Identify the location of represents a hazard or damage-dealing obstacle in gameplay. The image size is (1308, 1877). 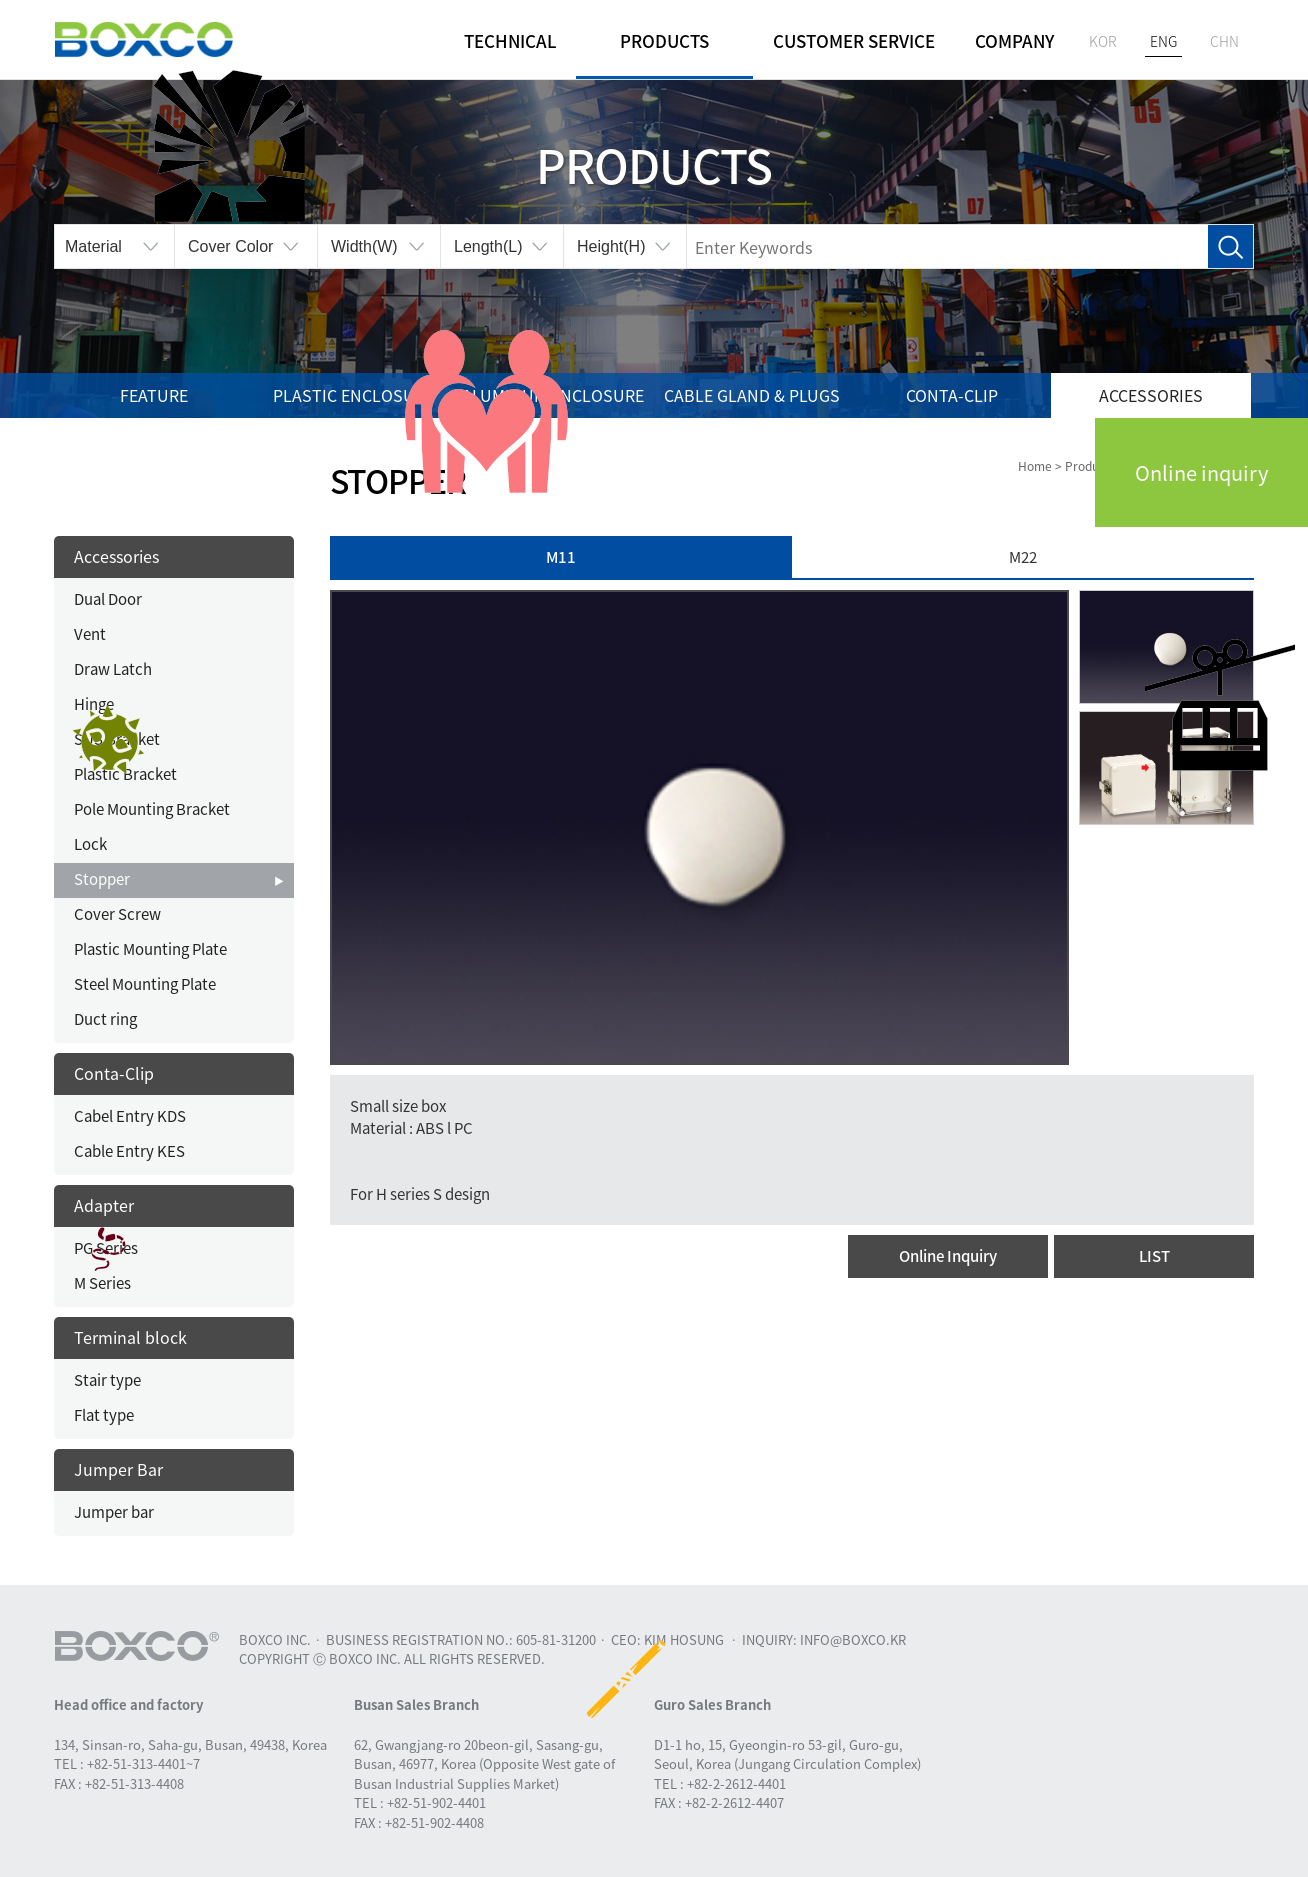
(108, 739).